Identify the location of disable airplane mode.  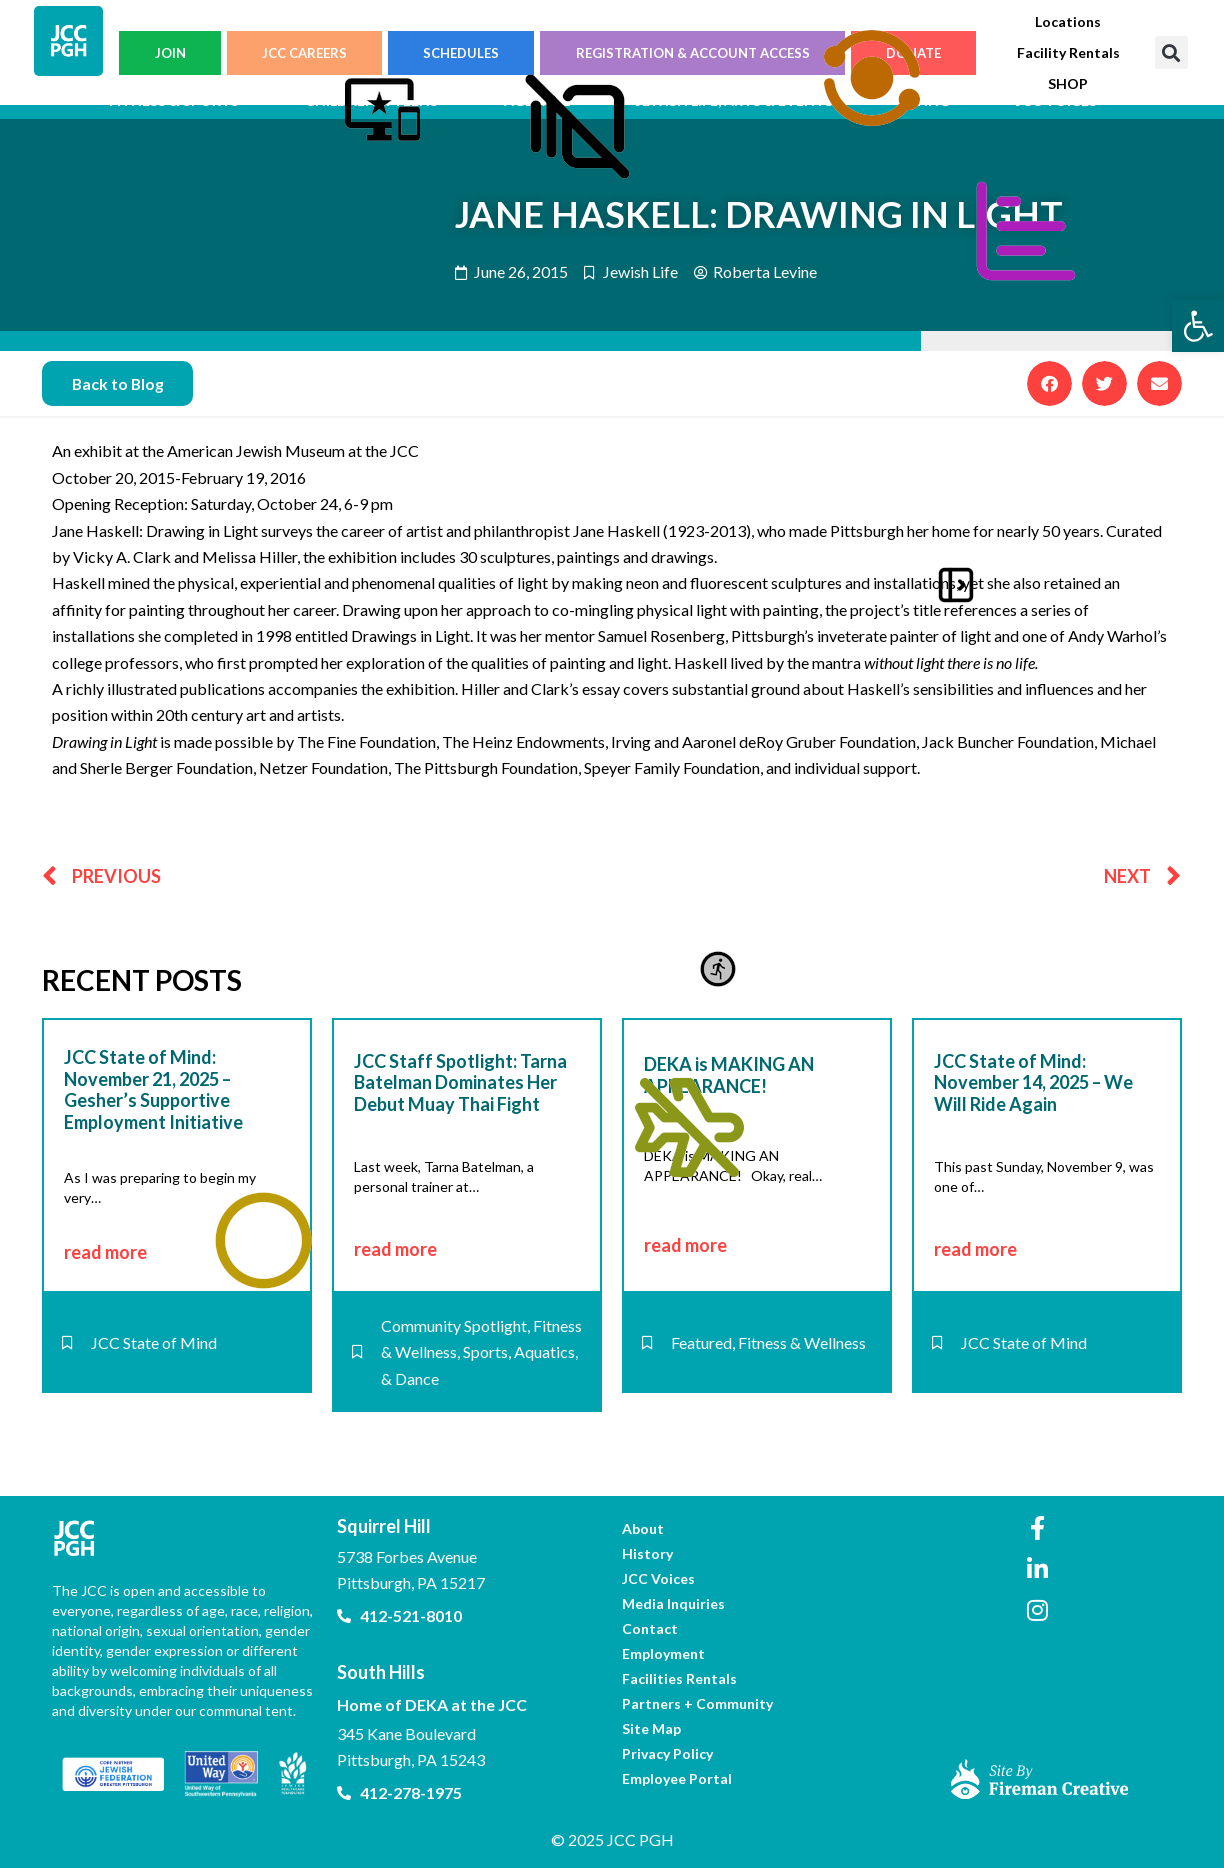
(689, 1127).